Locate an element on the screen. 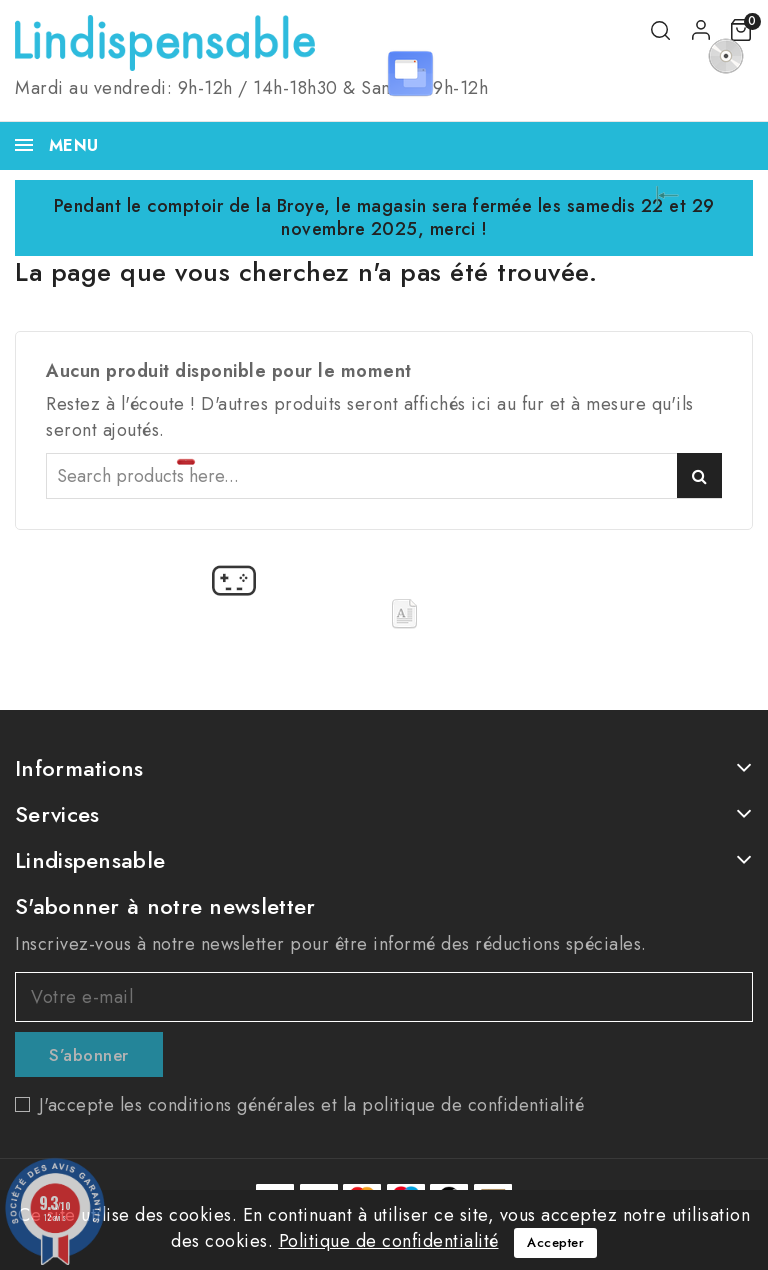 This screenshot has width=768, height=1270. indicates a CD-R or recordable disc drive is located at coordinates (726, 56).